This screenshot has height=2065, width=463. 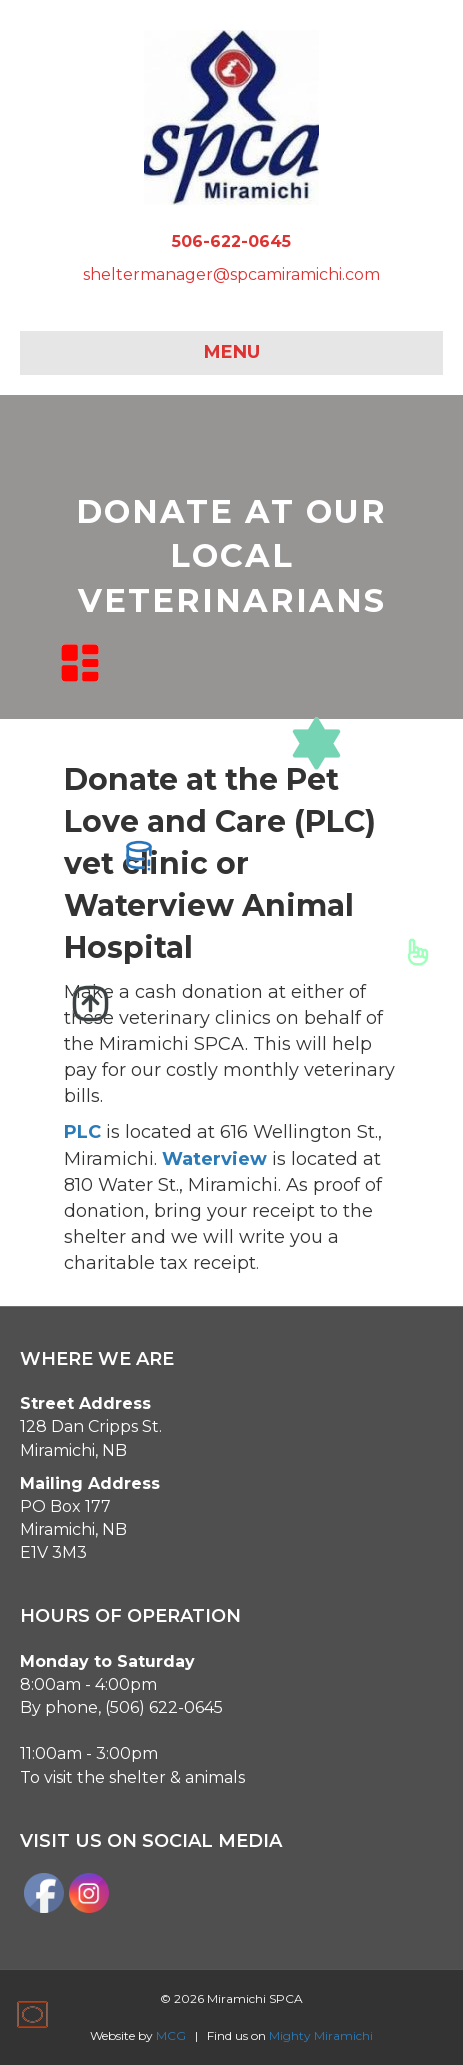 What do you see at coordinates (139, 855) in the screenshot?
I see `database error or warning status` at bounding box center [139, 855].